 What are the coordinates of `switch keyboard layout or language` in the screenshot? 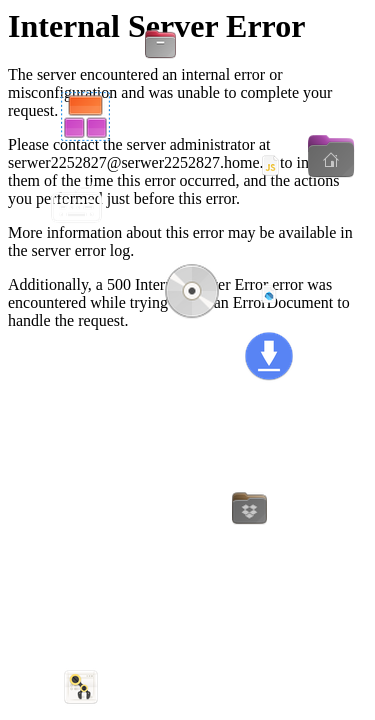 It's located at (76, 202).